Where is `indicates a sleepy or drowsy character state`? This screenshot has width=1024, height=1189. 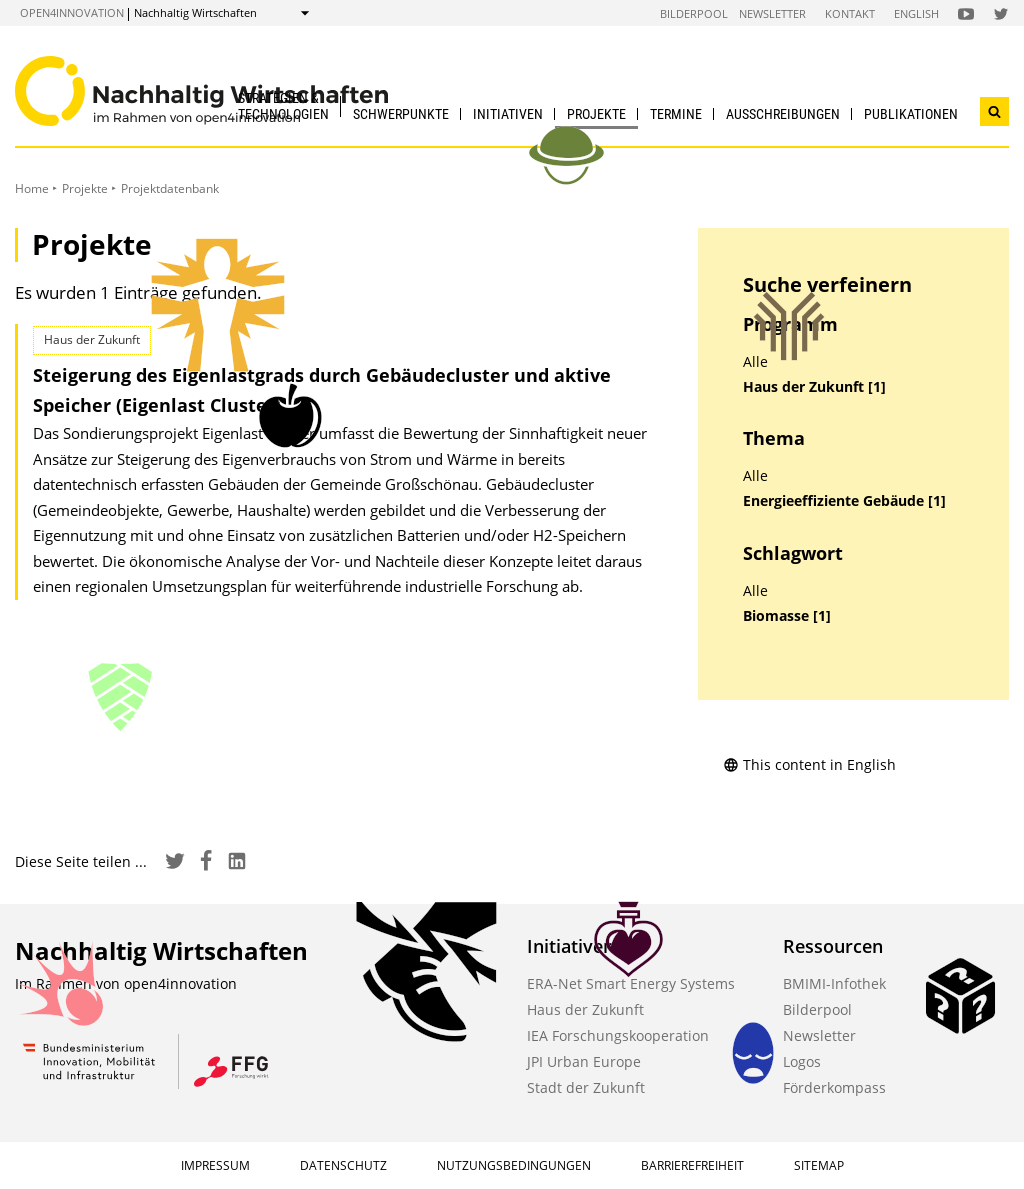 indicates a sleepy or drowsy character state is located at coordinates (754, 1053).